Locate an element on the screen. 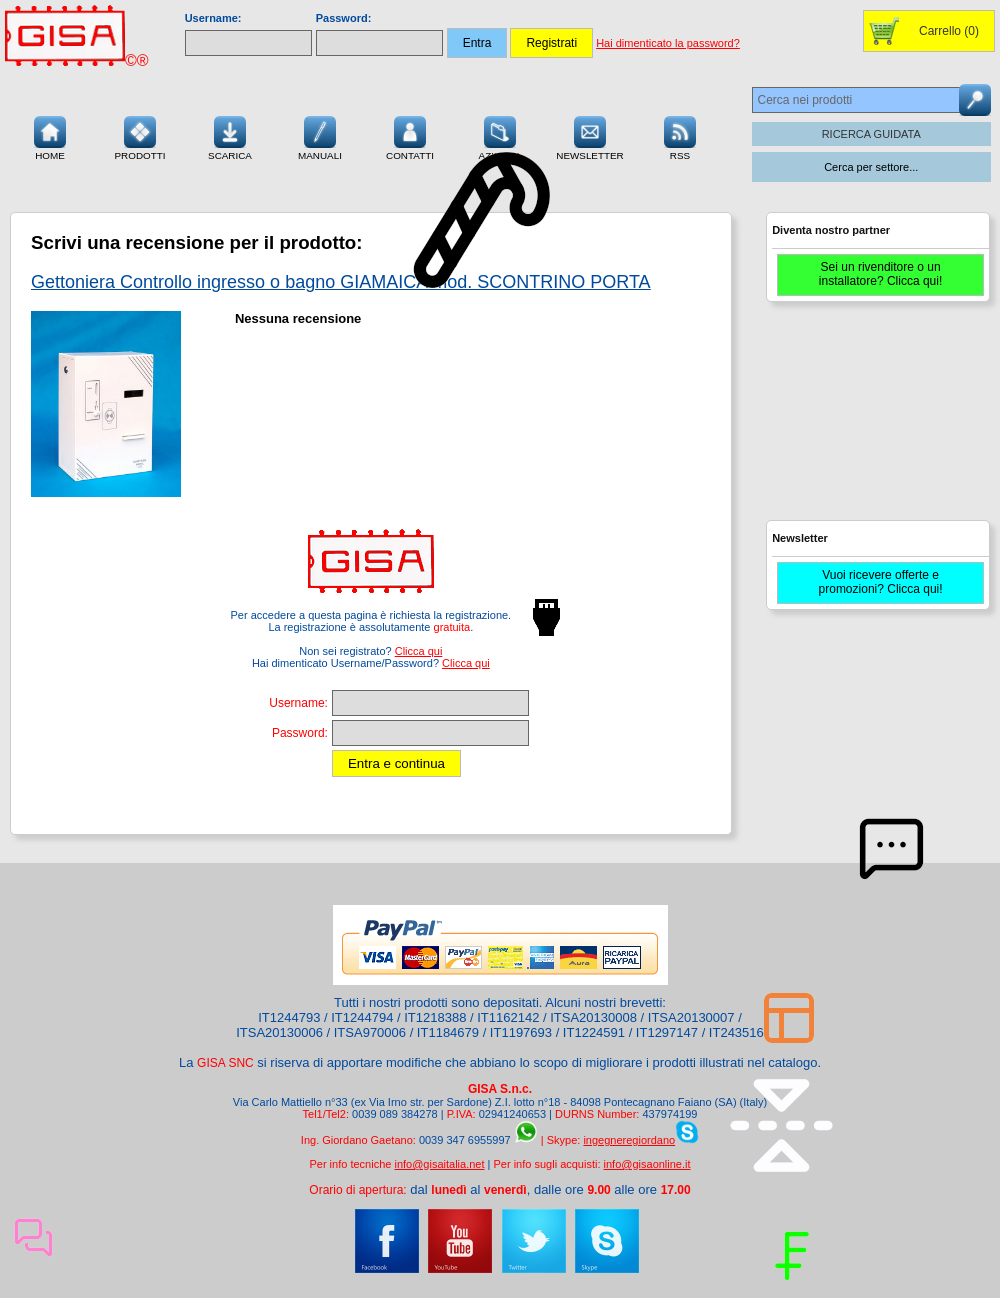 The image size is (1000, 1298). toggle sidebar and header panel layout is located at coordinates (789, 1018).